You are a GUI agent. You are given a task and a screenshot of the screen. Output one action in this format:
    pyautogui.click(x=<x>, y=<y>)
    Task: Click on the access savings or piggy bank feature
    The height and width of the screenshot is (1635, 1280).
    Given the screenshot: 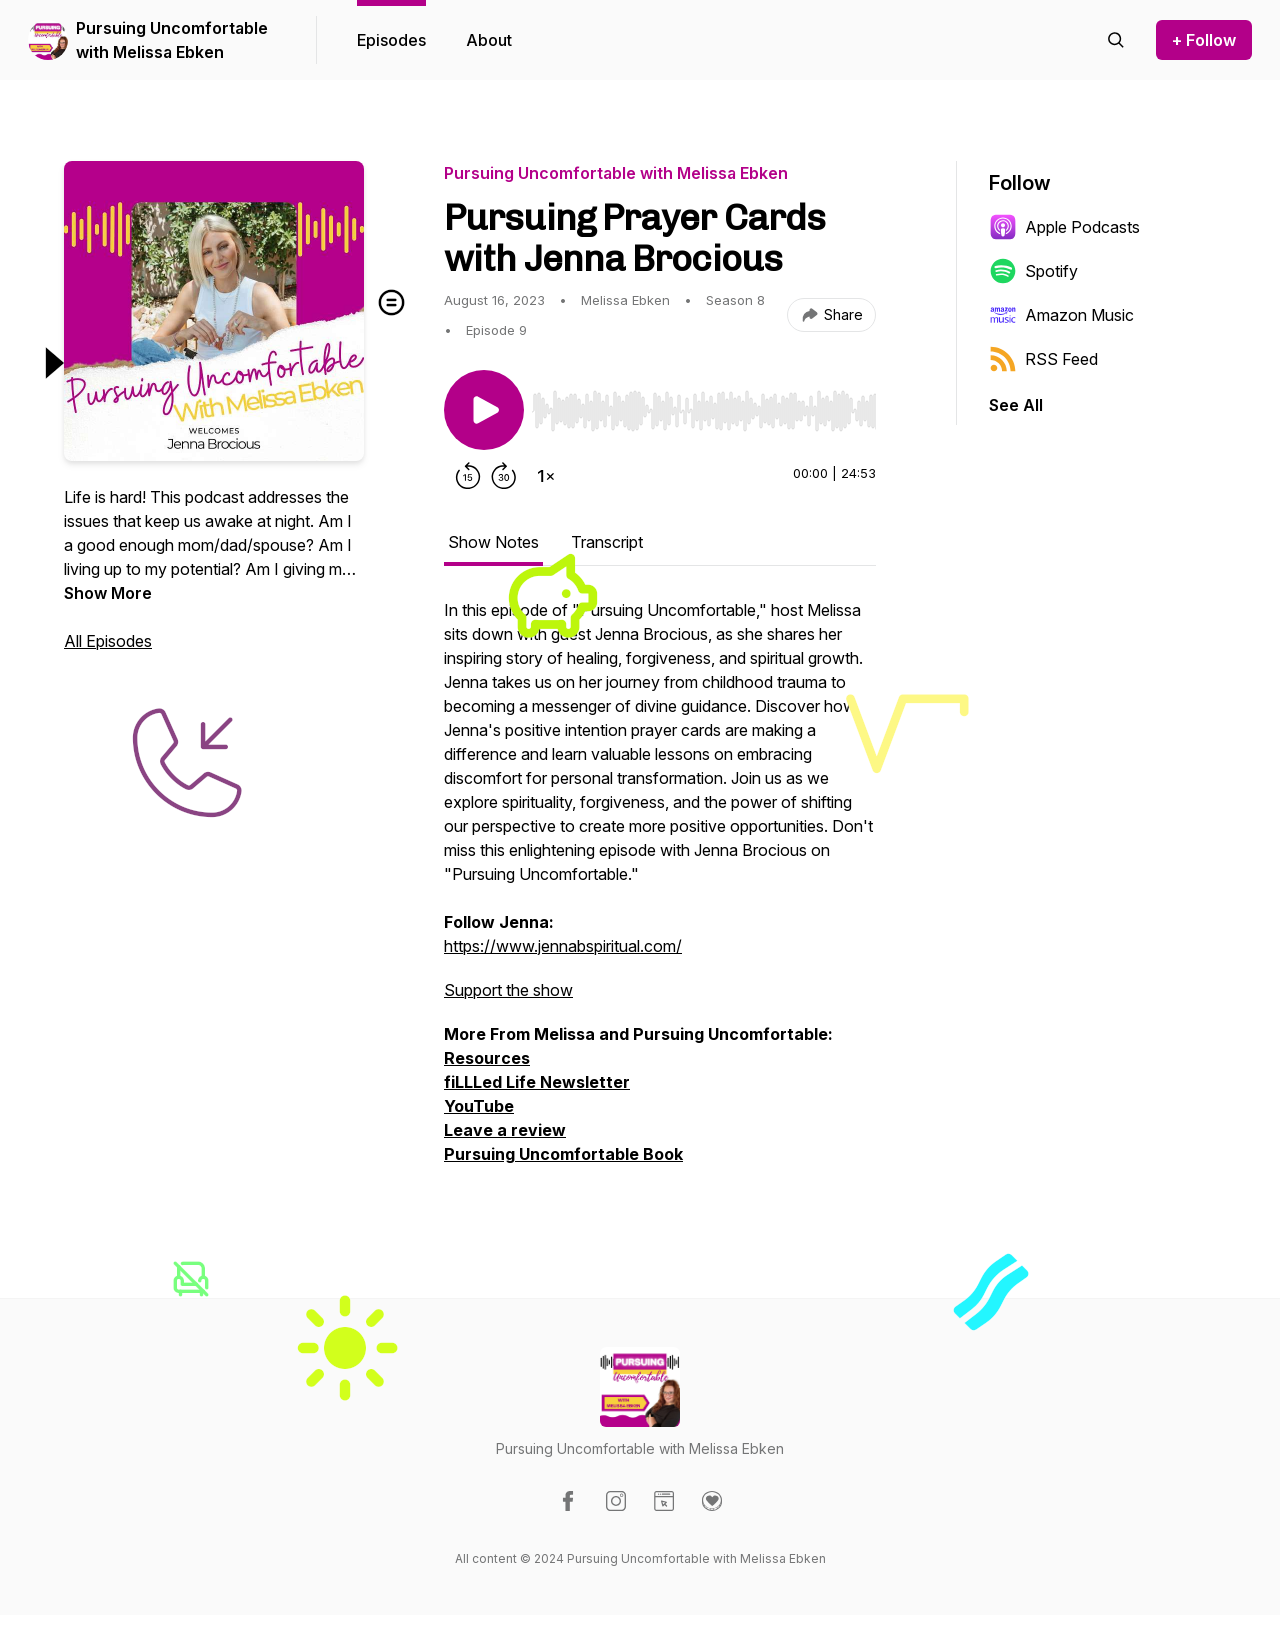 What is the action you would take?
    pyautogui.click(x=553, y=598)
    